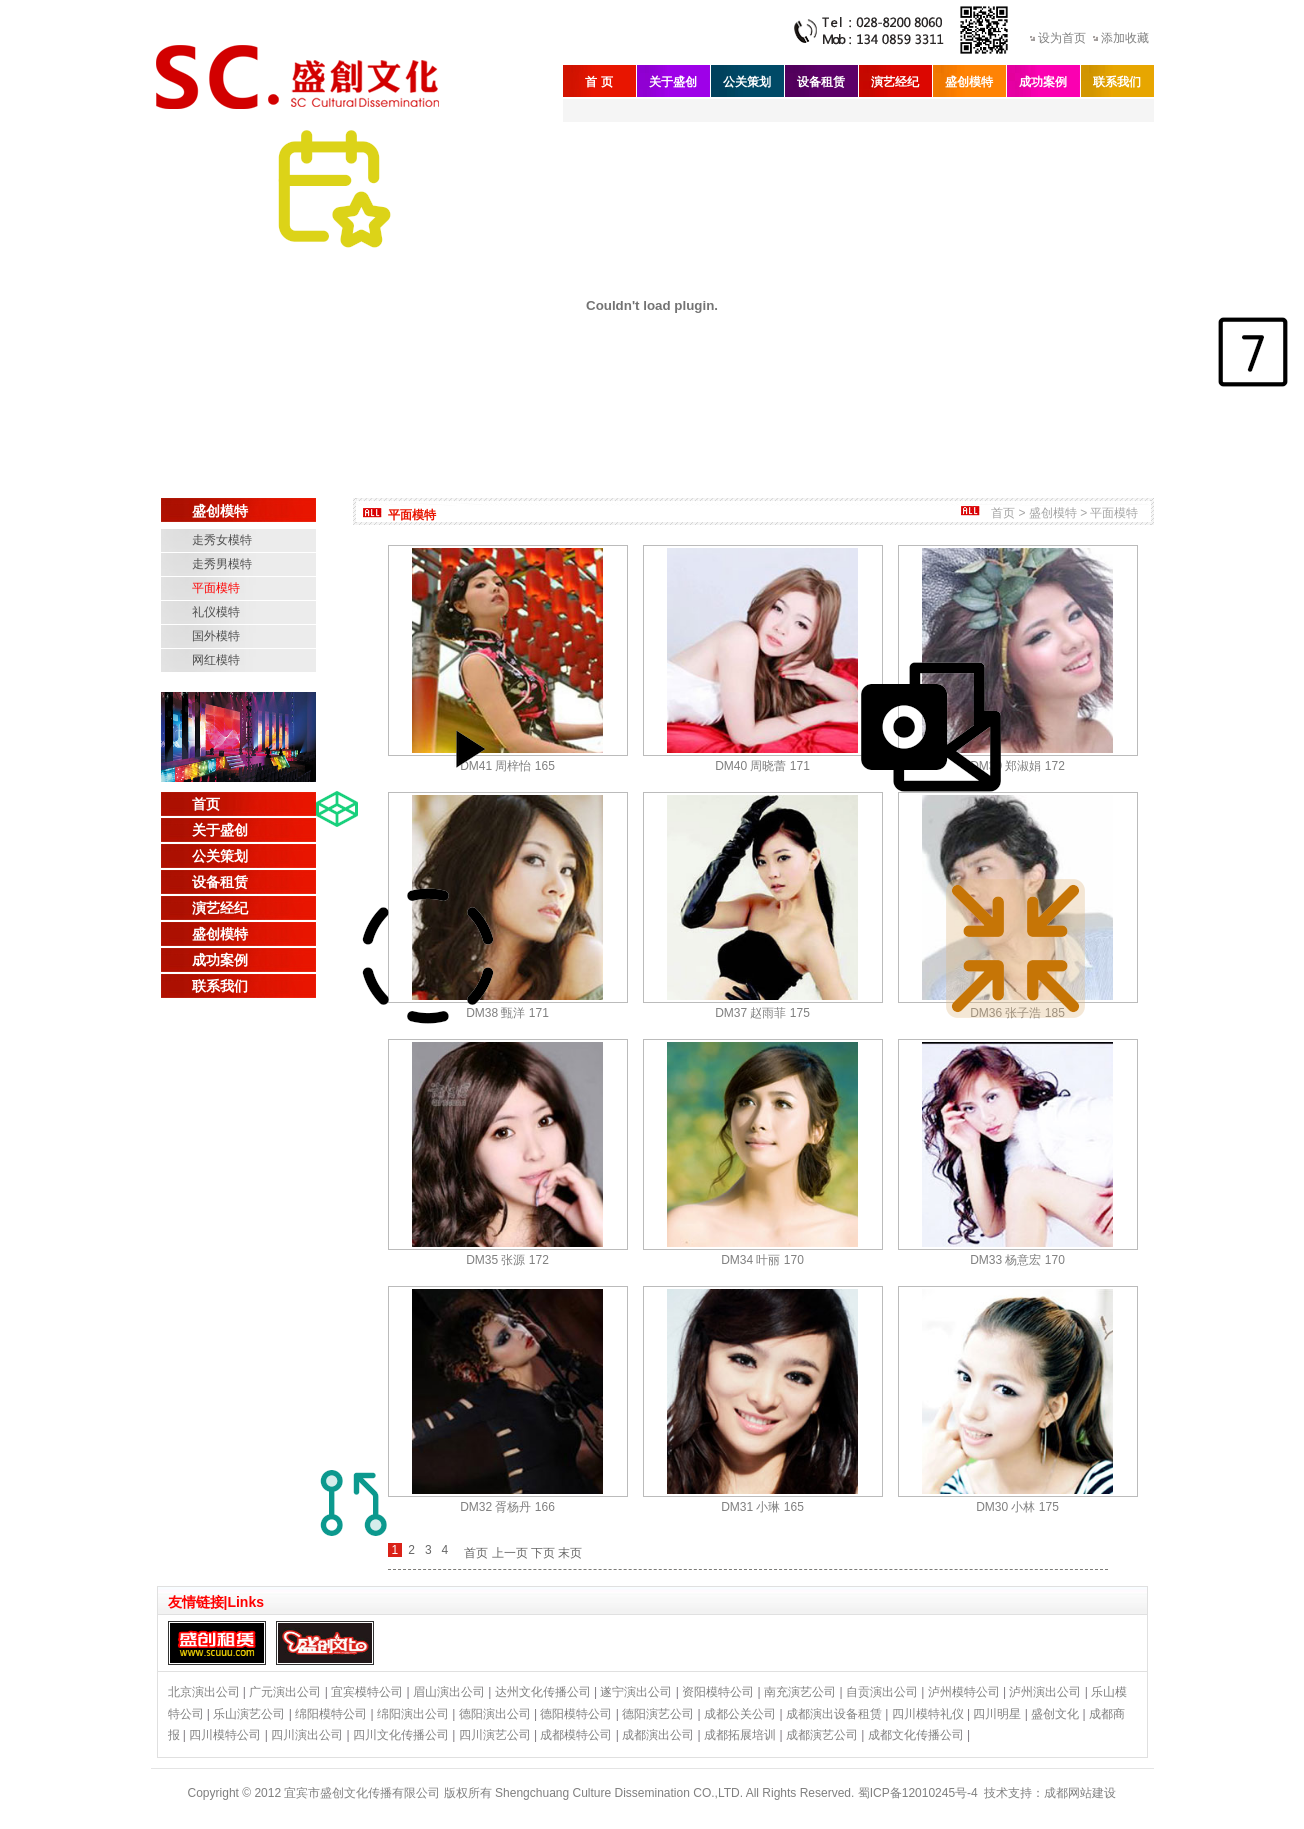 The image size is (1304, 1829). What do you see at coordinates (428, 956) in the screenshot?
I see `indicates loading or processing in progress` at bounding box center [428, 956].